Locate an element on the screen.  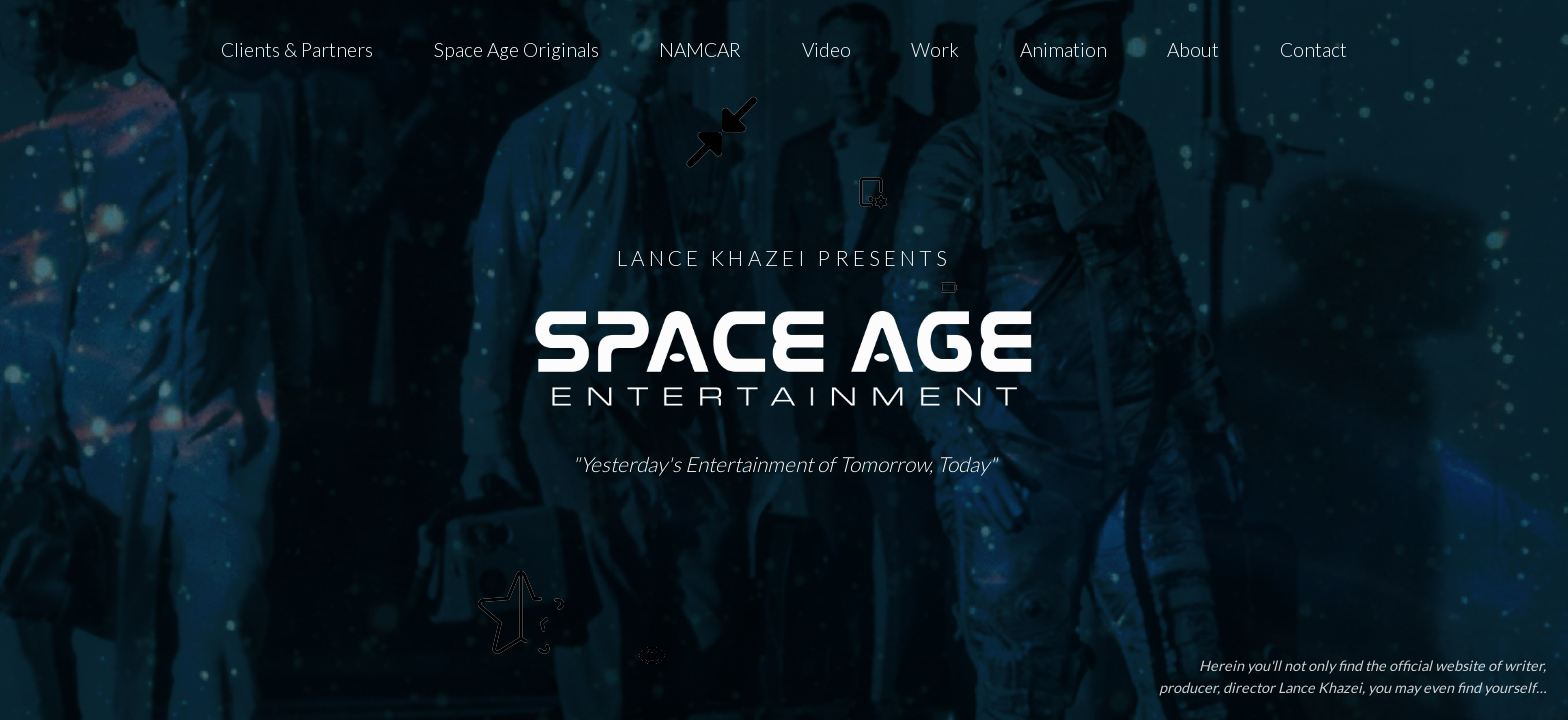
access tablet device settings is located at coordinates (871, 192).